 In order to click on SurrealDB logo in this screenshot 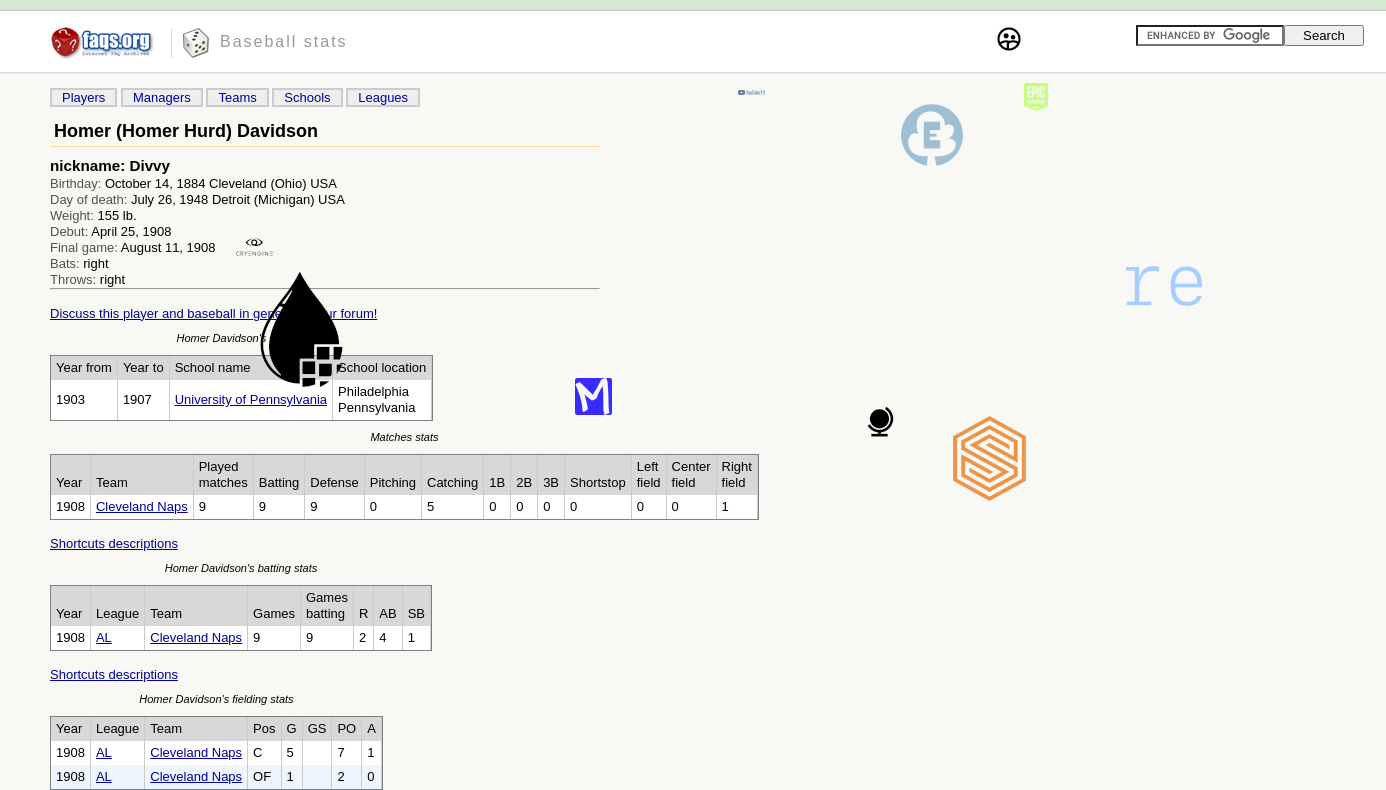, I will do `click(989, 458)`.